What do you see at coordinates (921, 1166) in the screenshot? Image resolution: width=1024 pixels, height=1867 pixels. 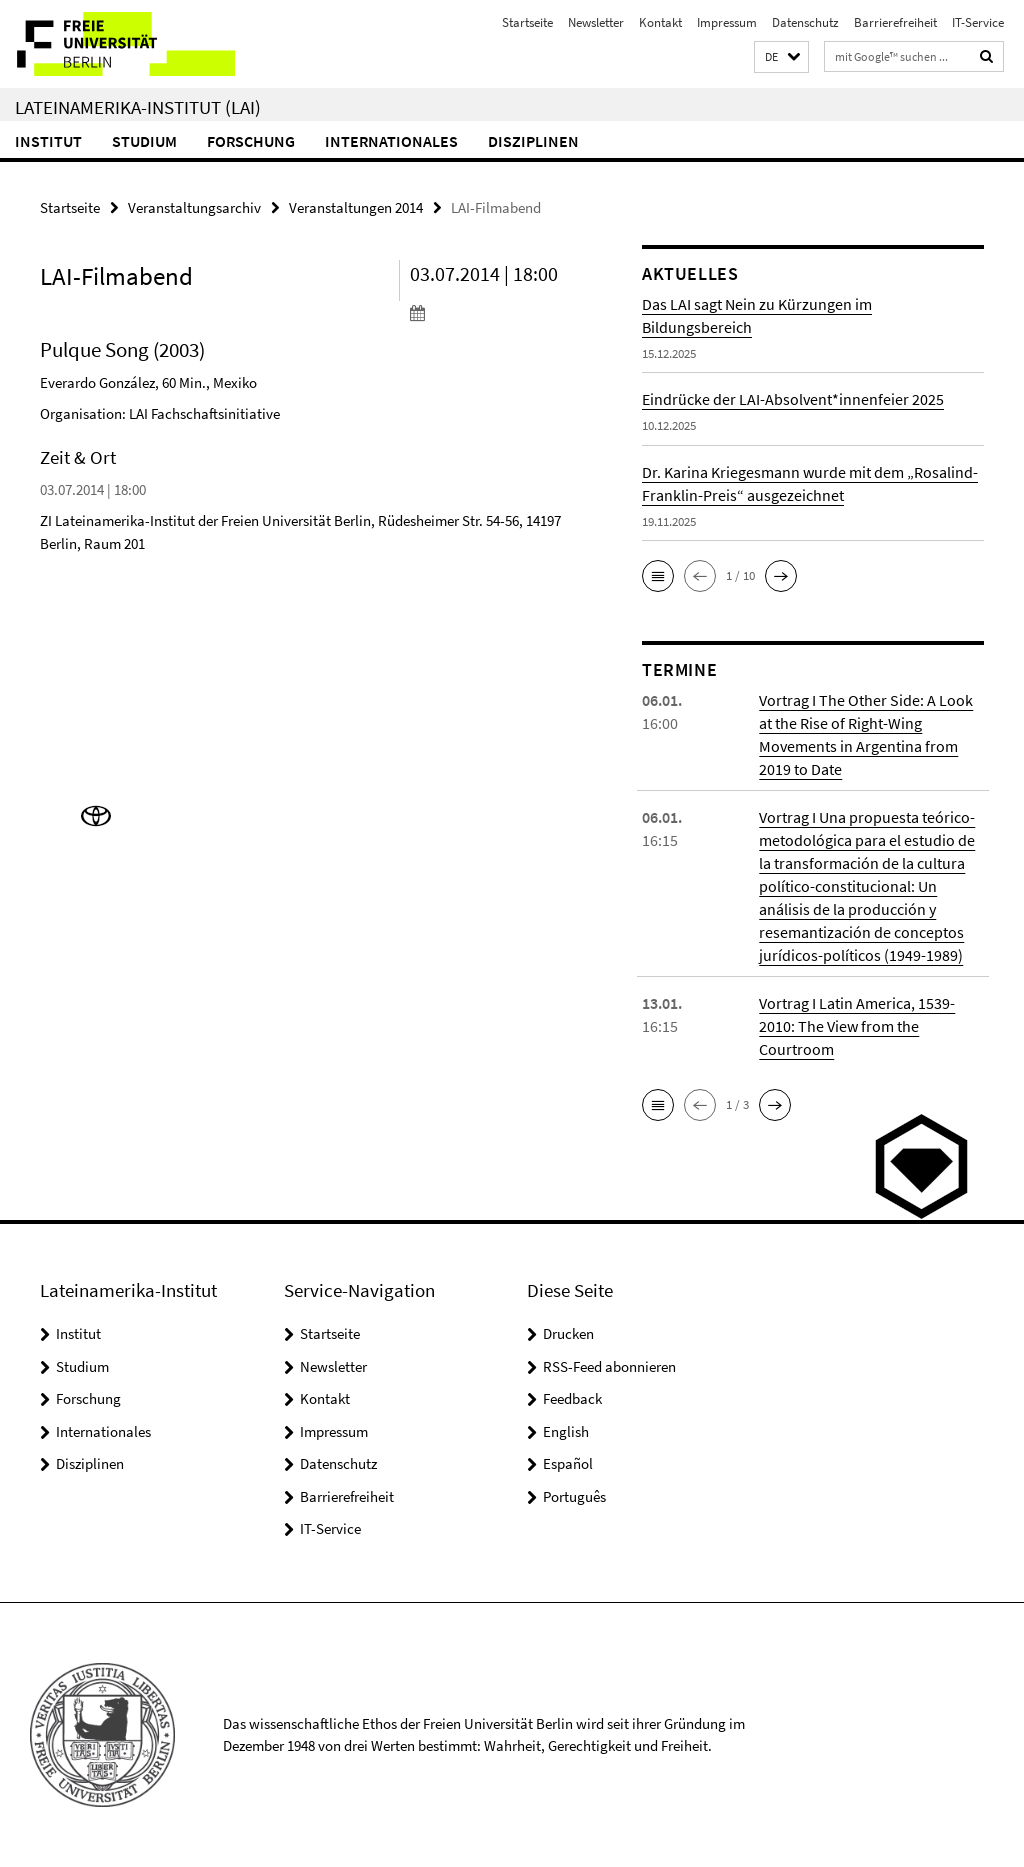 I see `visit the RubyGems package repository` at bounding box center [921, 1166].